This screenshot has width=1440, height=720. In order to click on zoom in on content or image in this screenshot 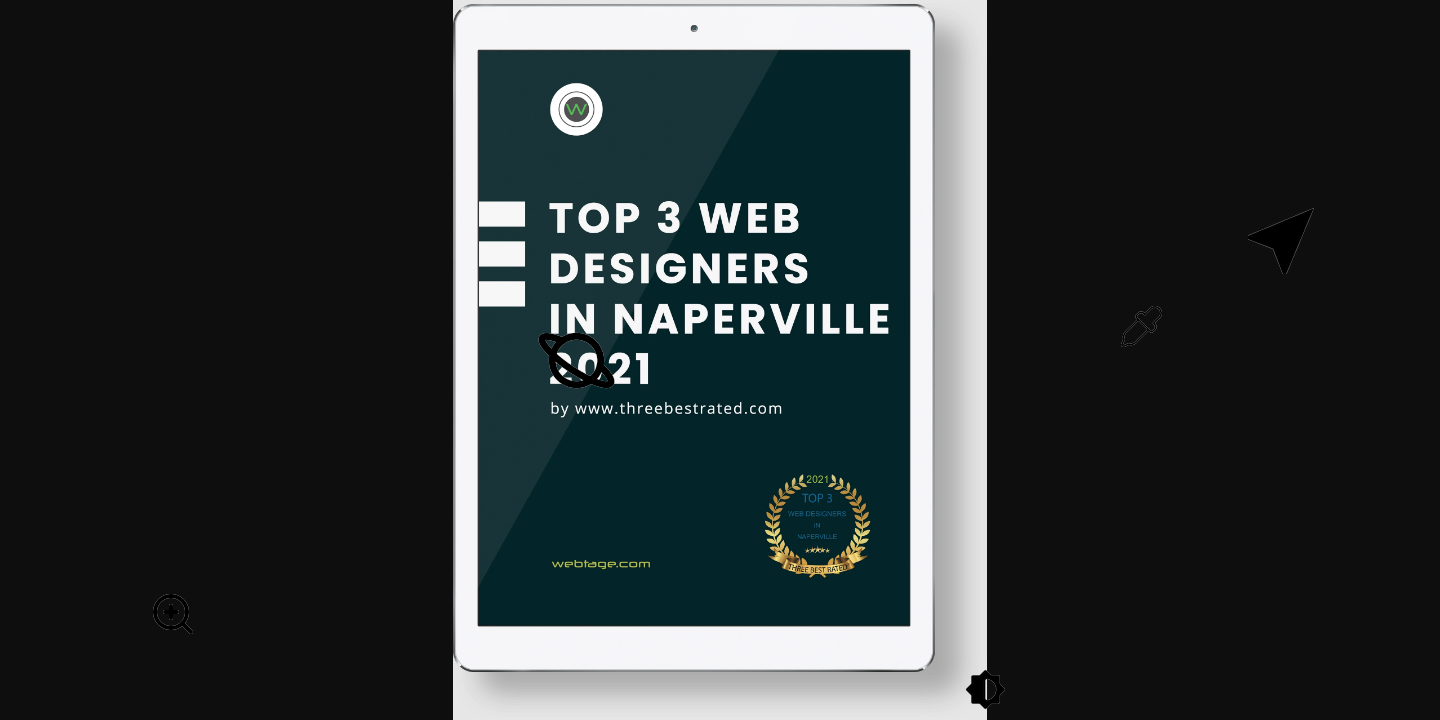, I will do `click(173, 614)`.